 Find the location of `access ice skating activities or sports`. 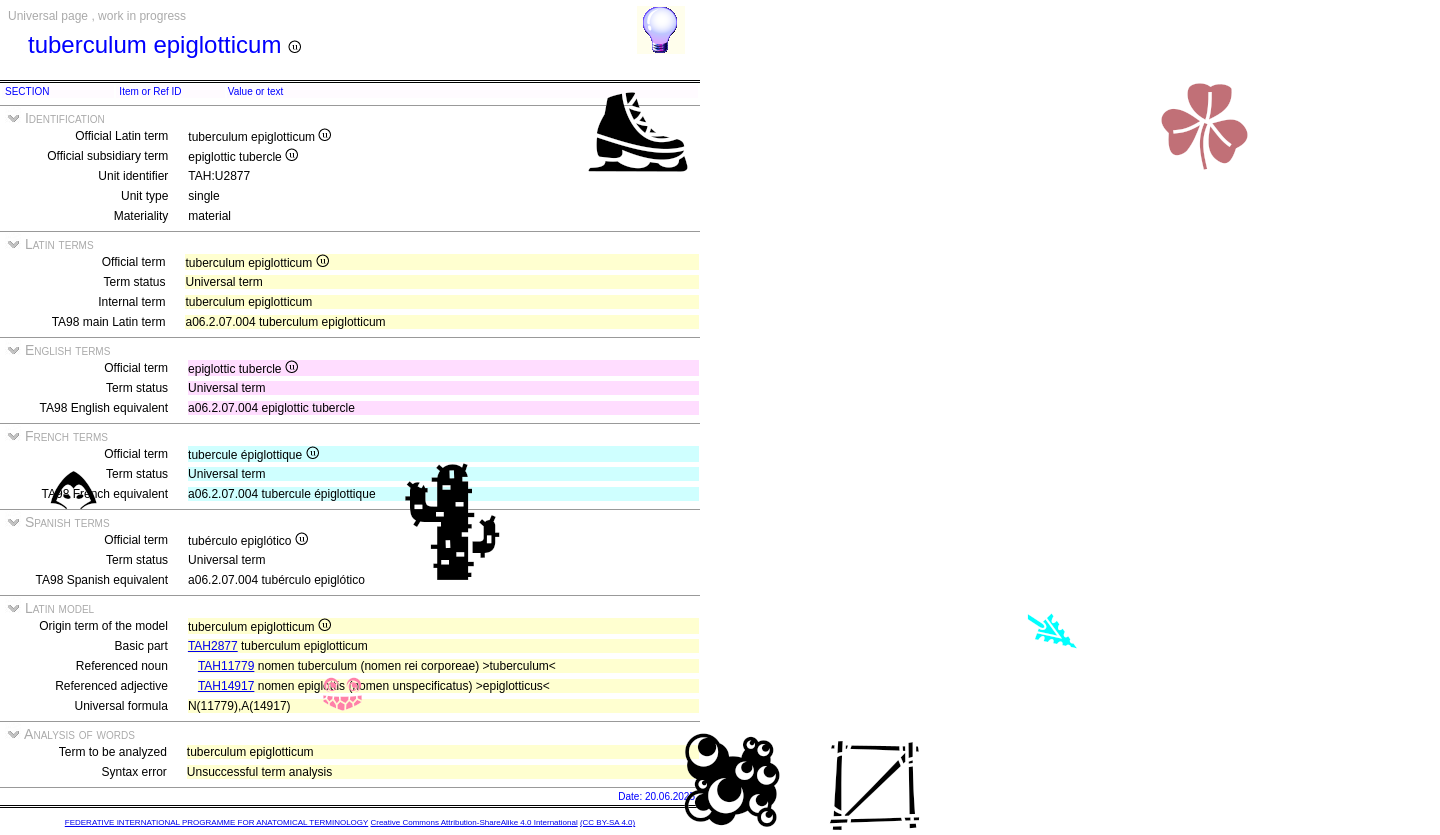

access ice skating activities or sports is located at coordinates (638, 132).